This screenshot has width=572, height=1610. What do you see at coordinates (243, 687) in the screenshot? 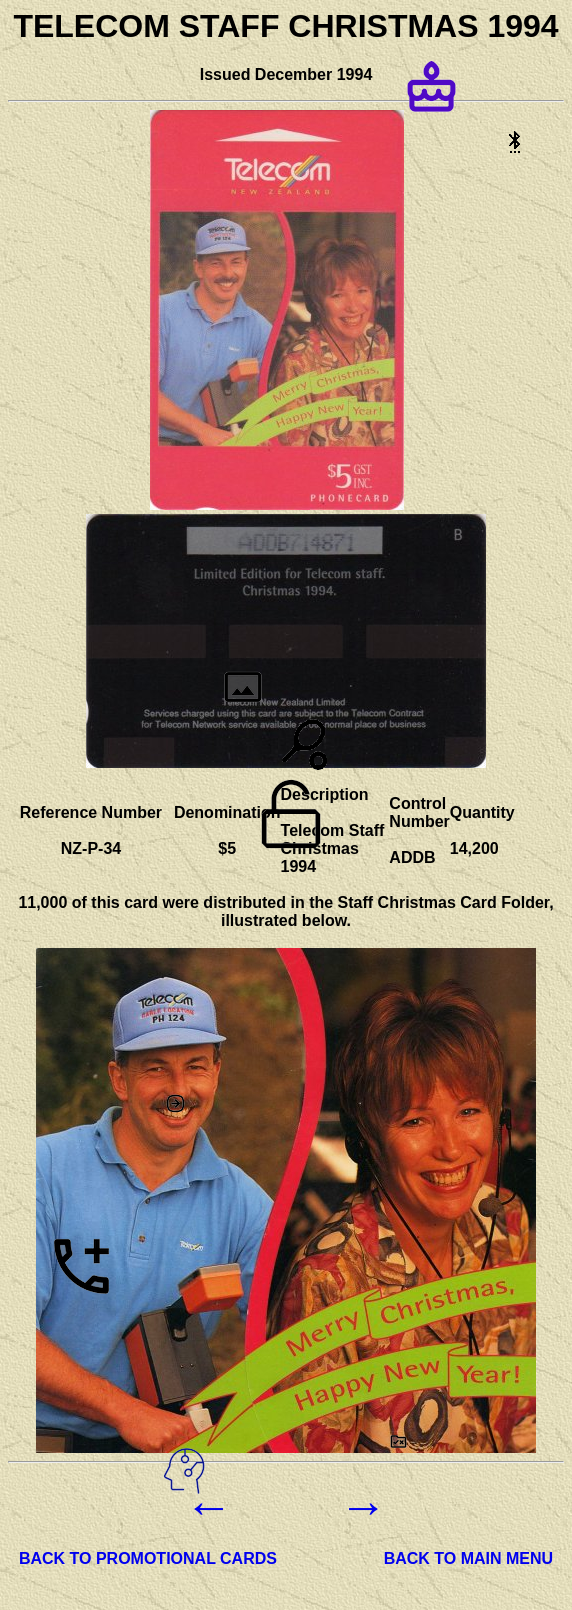
I see `view photo at actual size` at bounding box center [243, 687].